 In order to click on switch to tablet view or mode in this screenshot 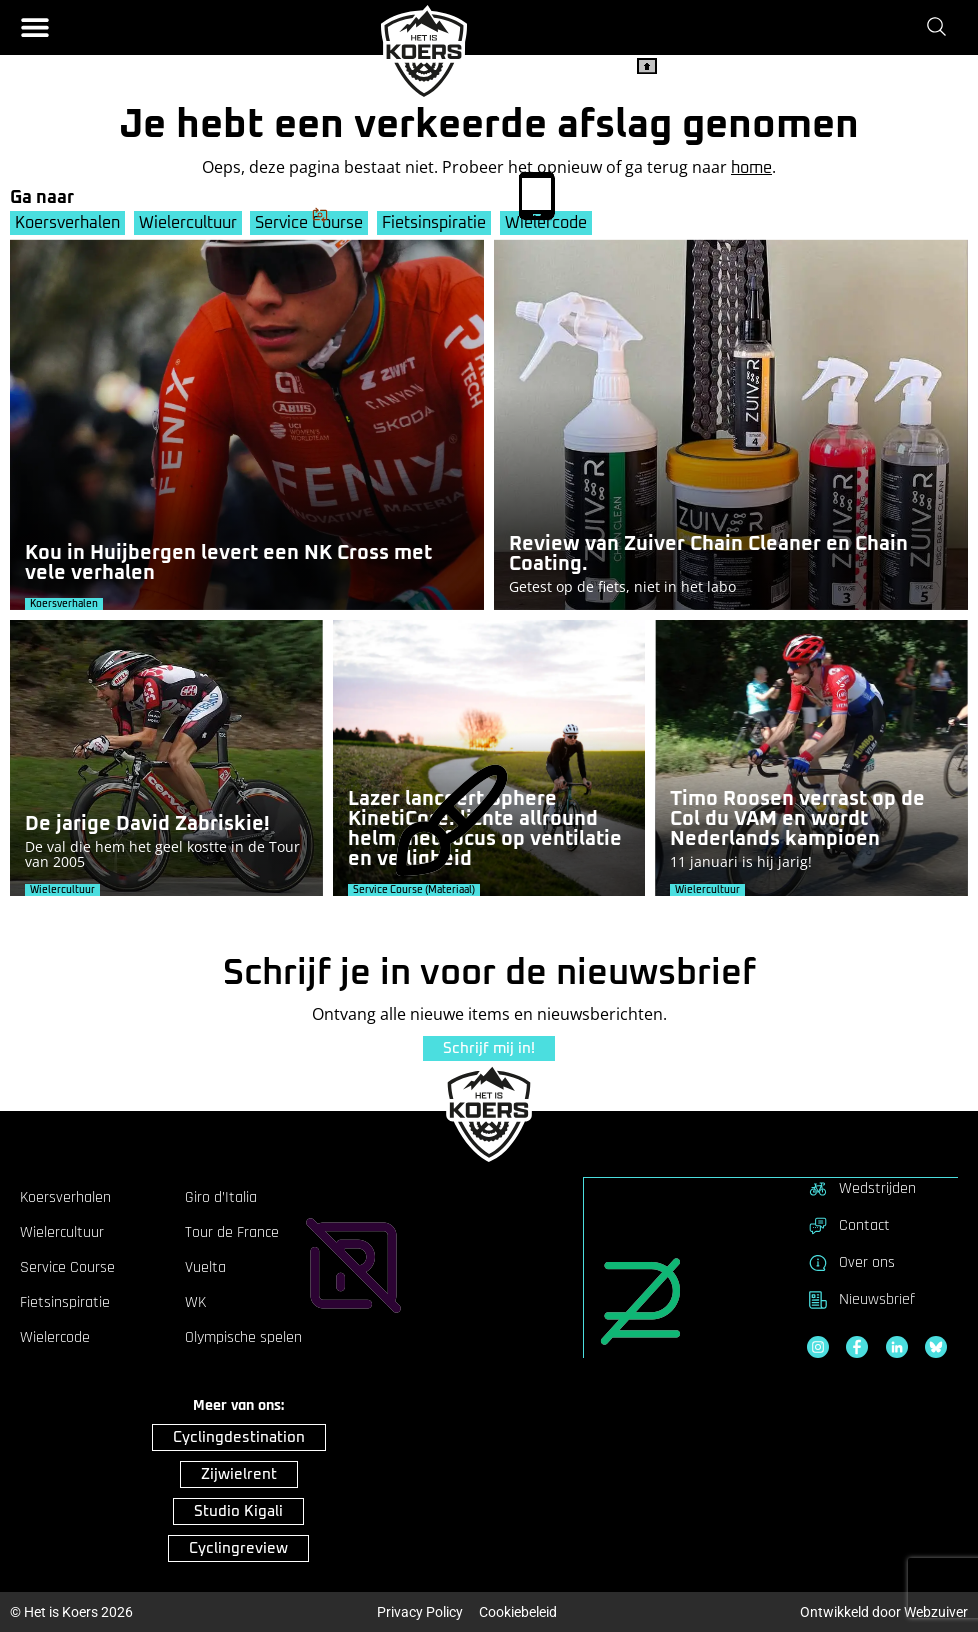, I will do `click(537, 196)`.